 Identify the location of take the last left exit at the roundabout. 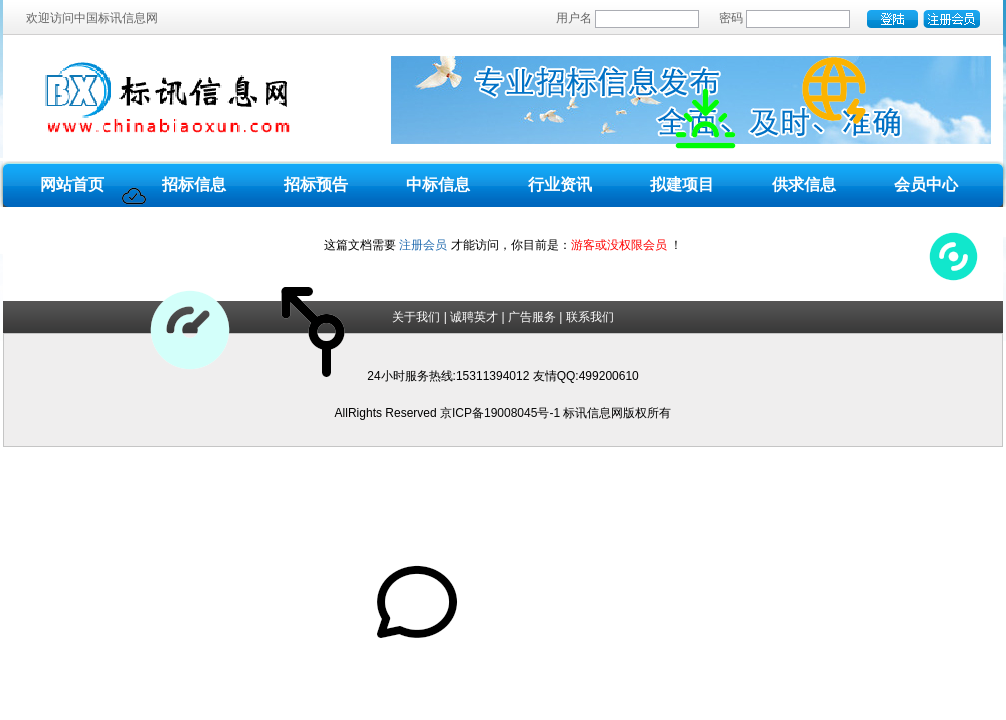
(313, 332).